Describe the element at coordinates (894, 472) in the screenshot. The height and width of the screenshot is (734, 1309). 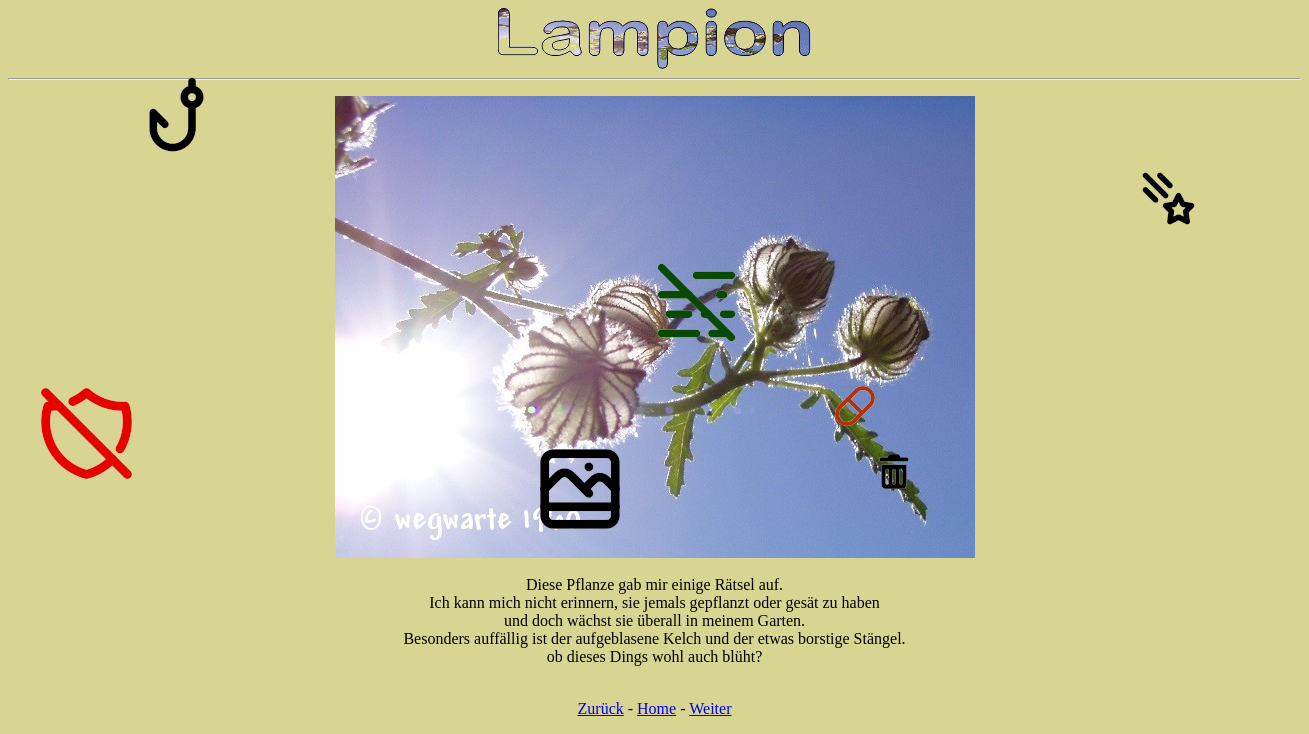
I see `delete selected item` at that location.